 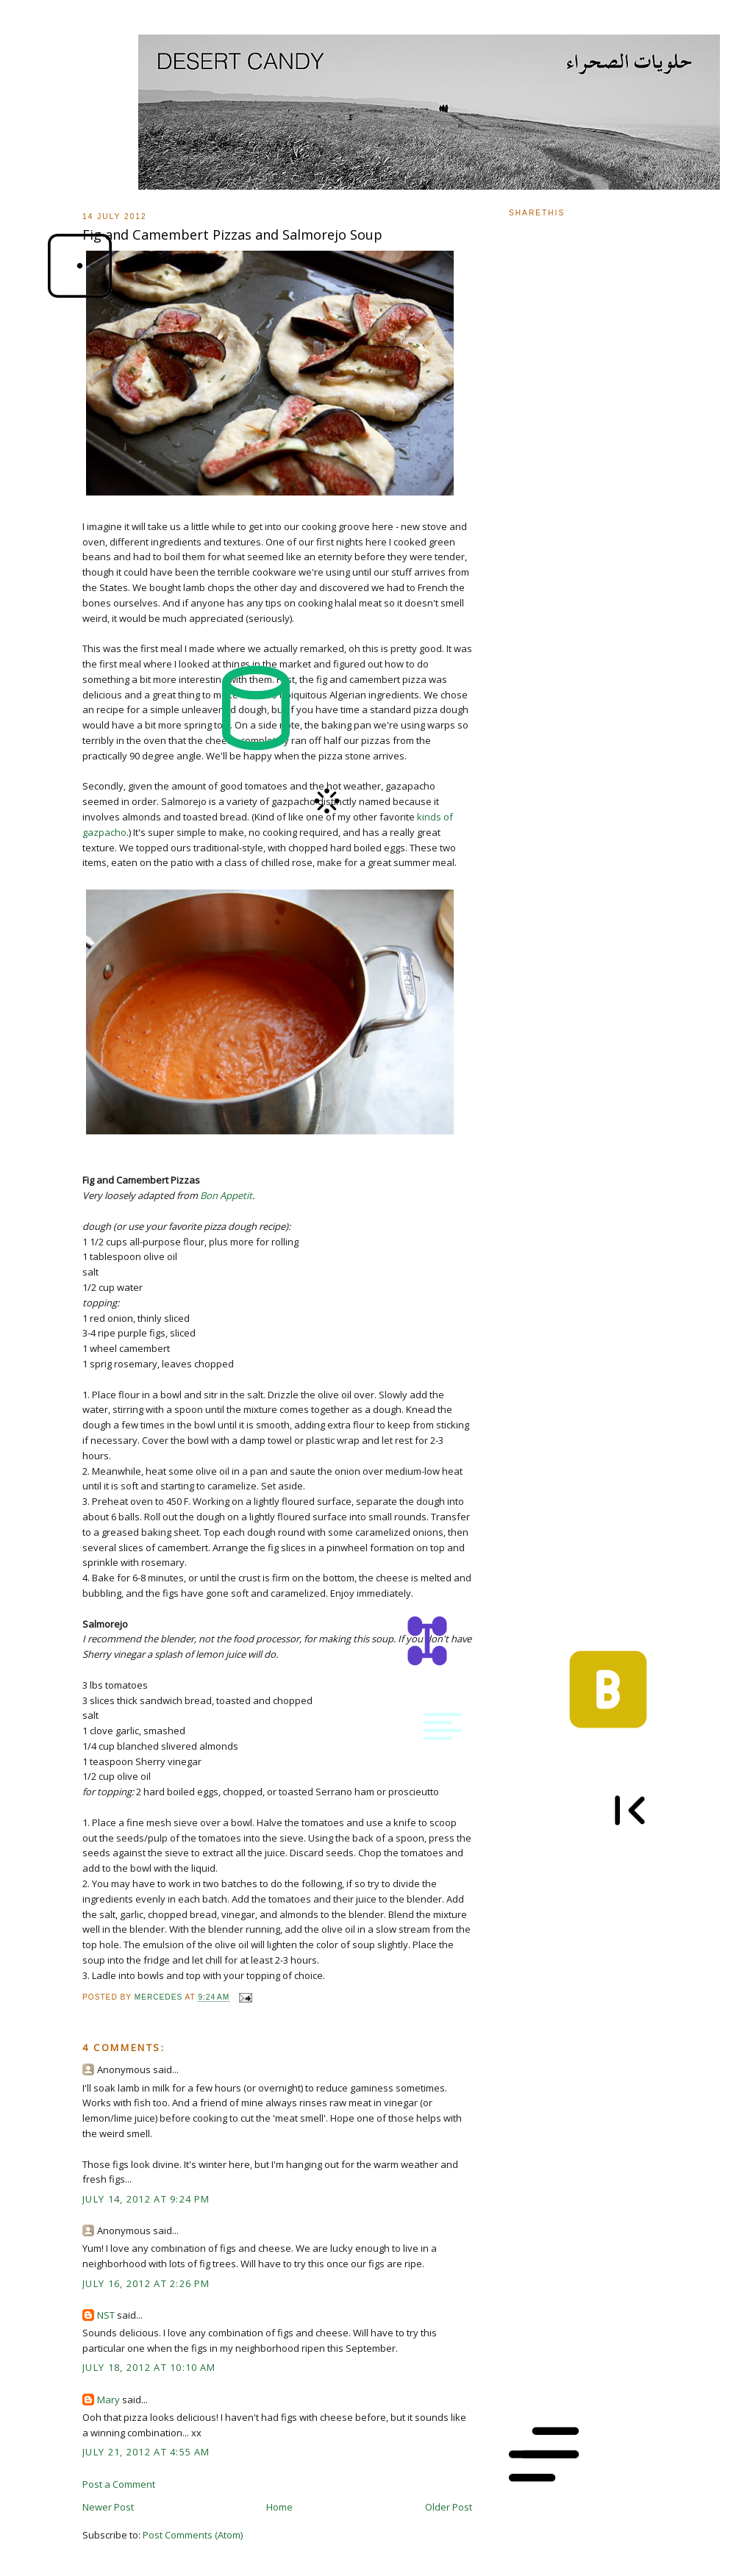 I want to click on apply bold formatting to text, so click(x=608, y=1689).